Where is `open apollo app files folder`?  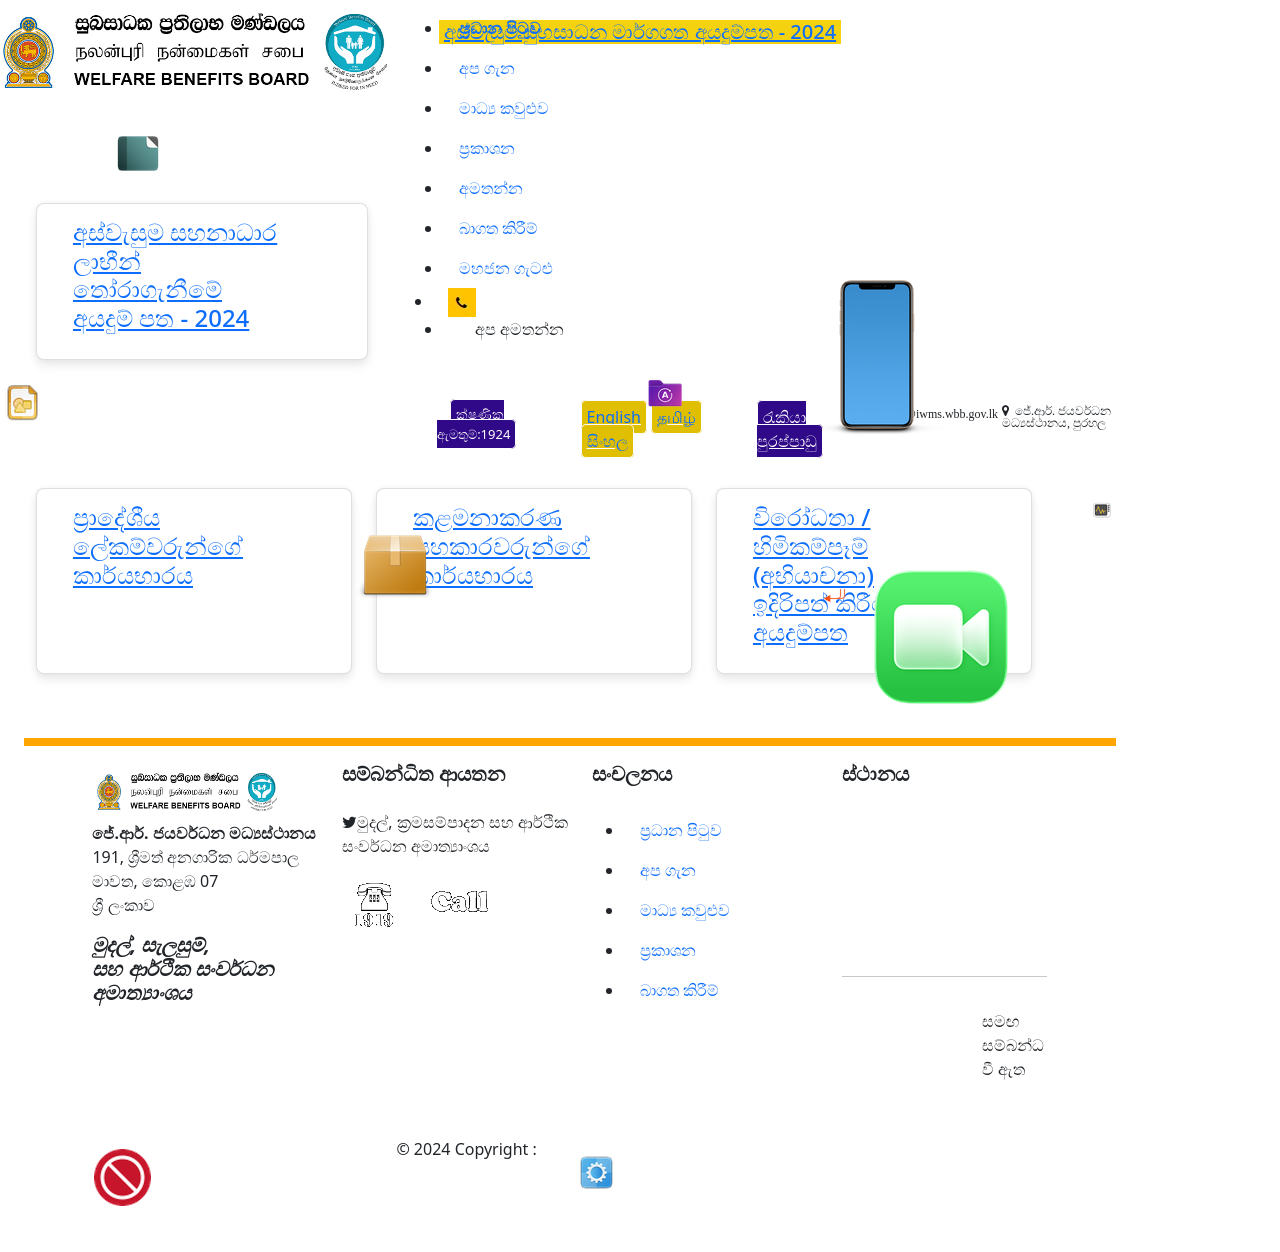
open apollo app files folder is located at coordinates (665, 394).